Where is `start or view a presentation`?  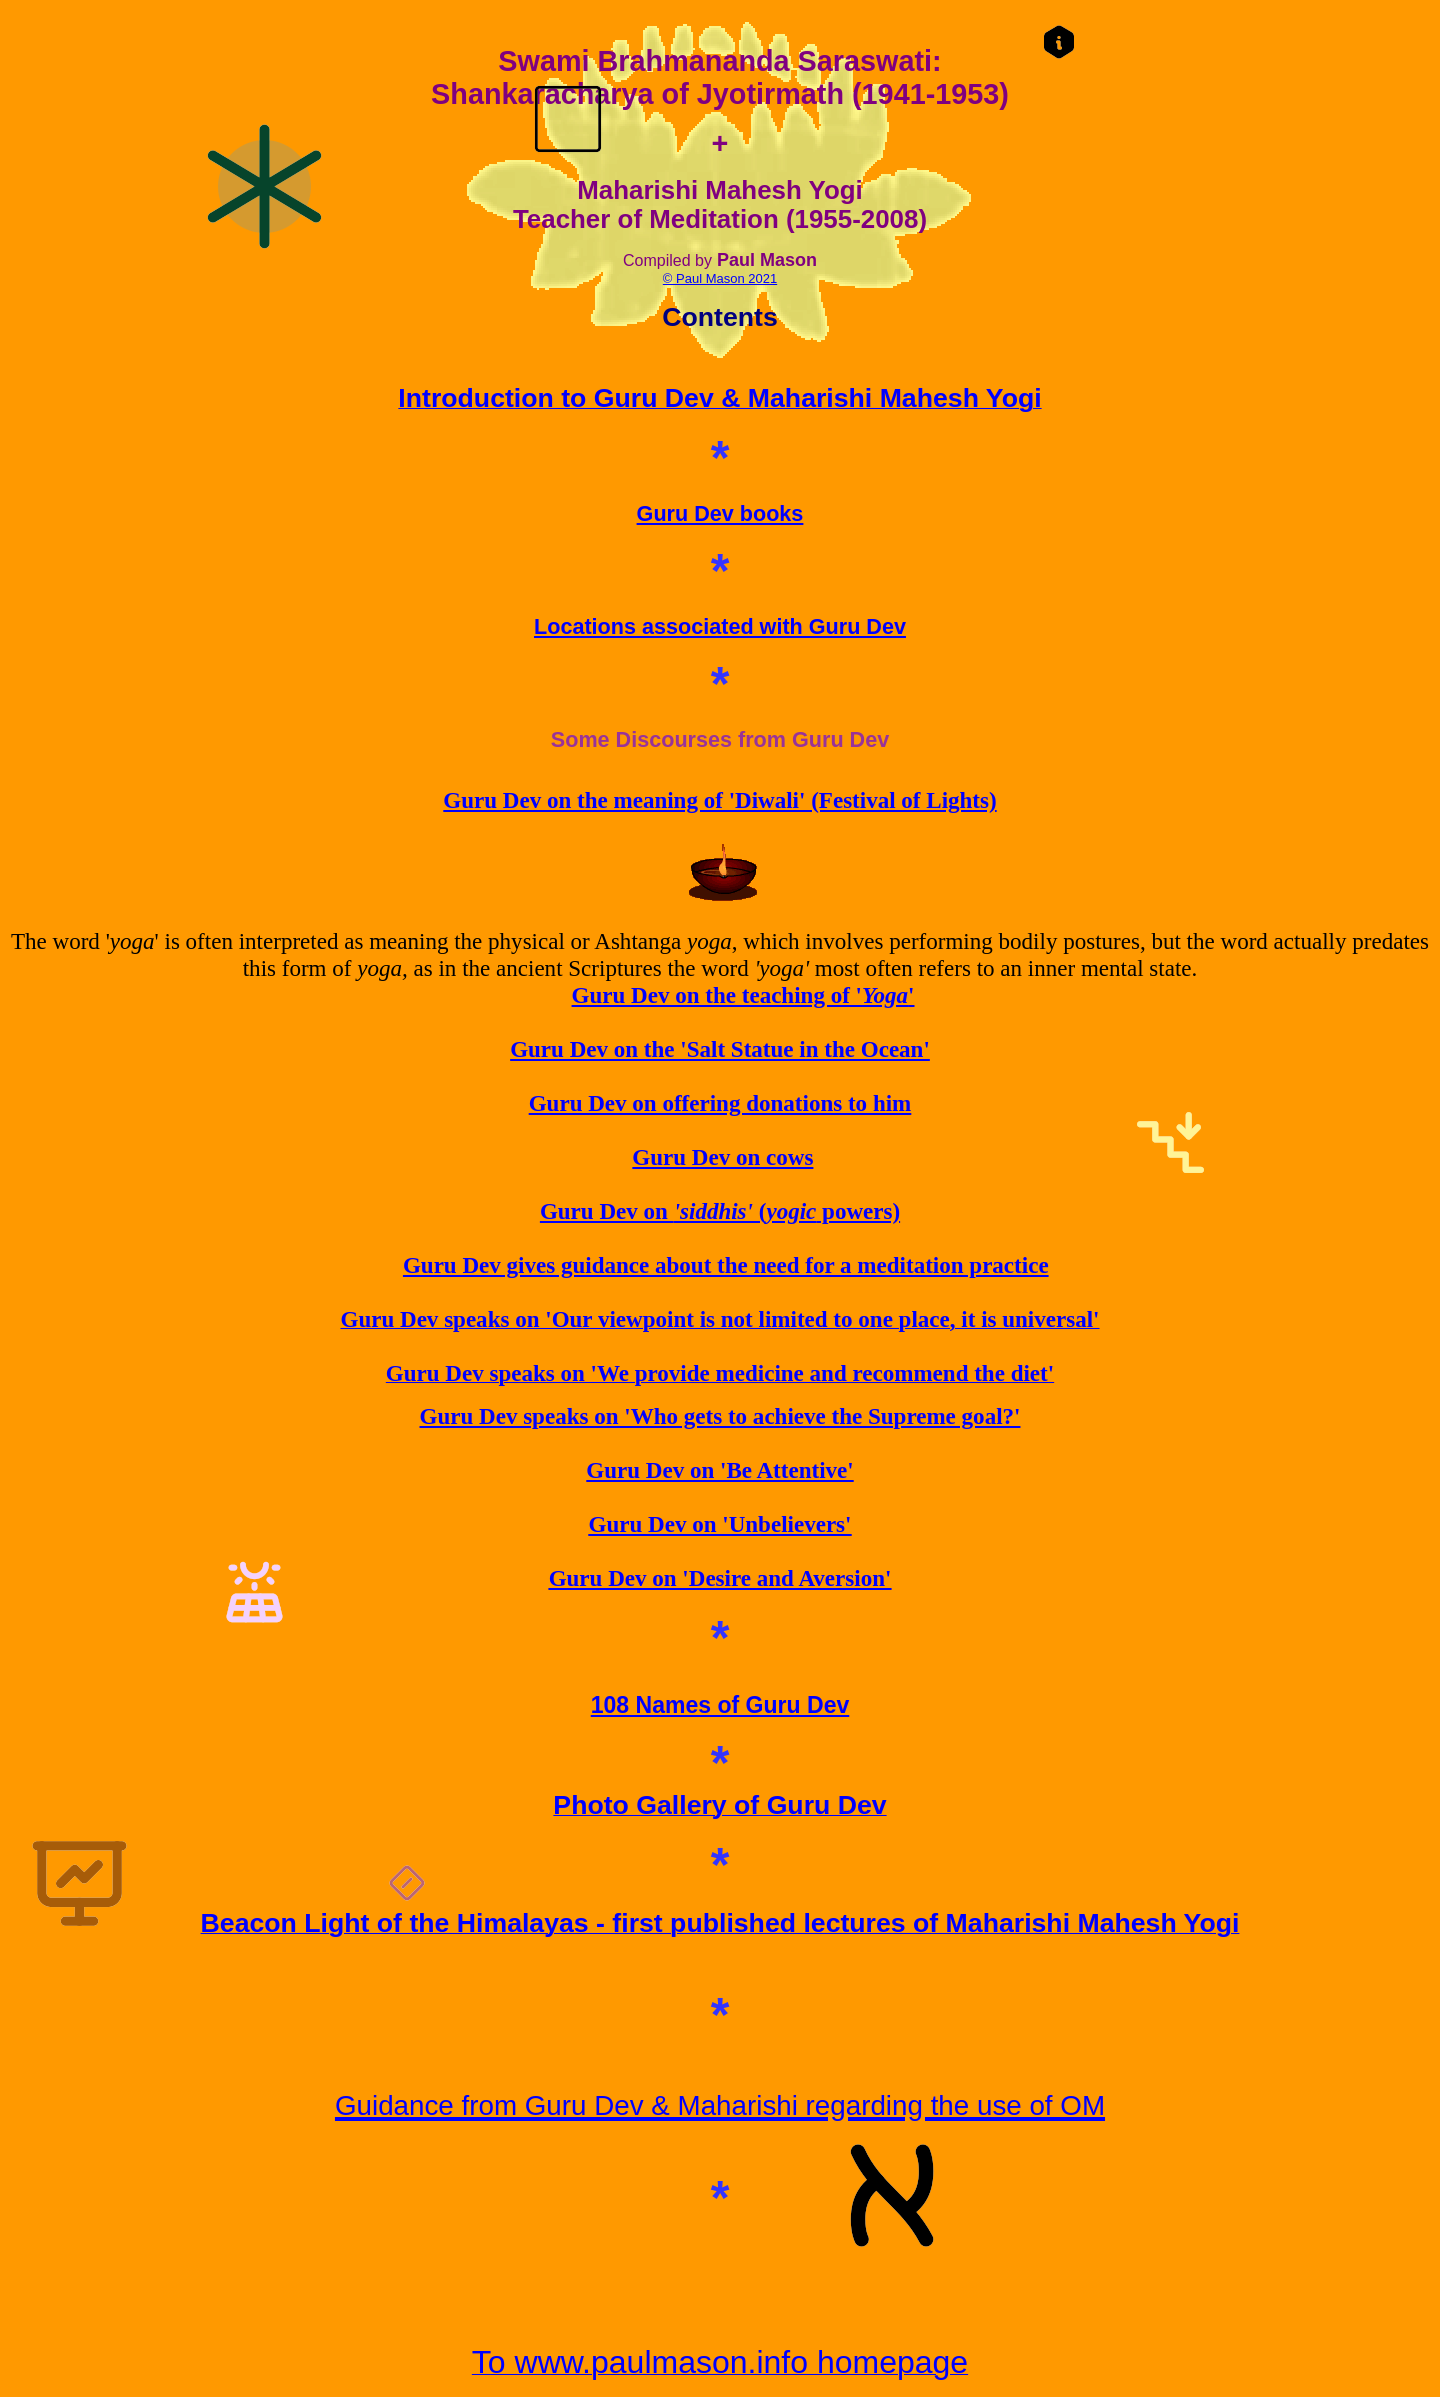 start or view a presentation is located at coordinates (79, 1883).